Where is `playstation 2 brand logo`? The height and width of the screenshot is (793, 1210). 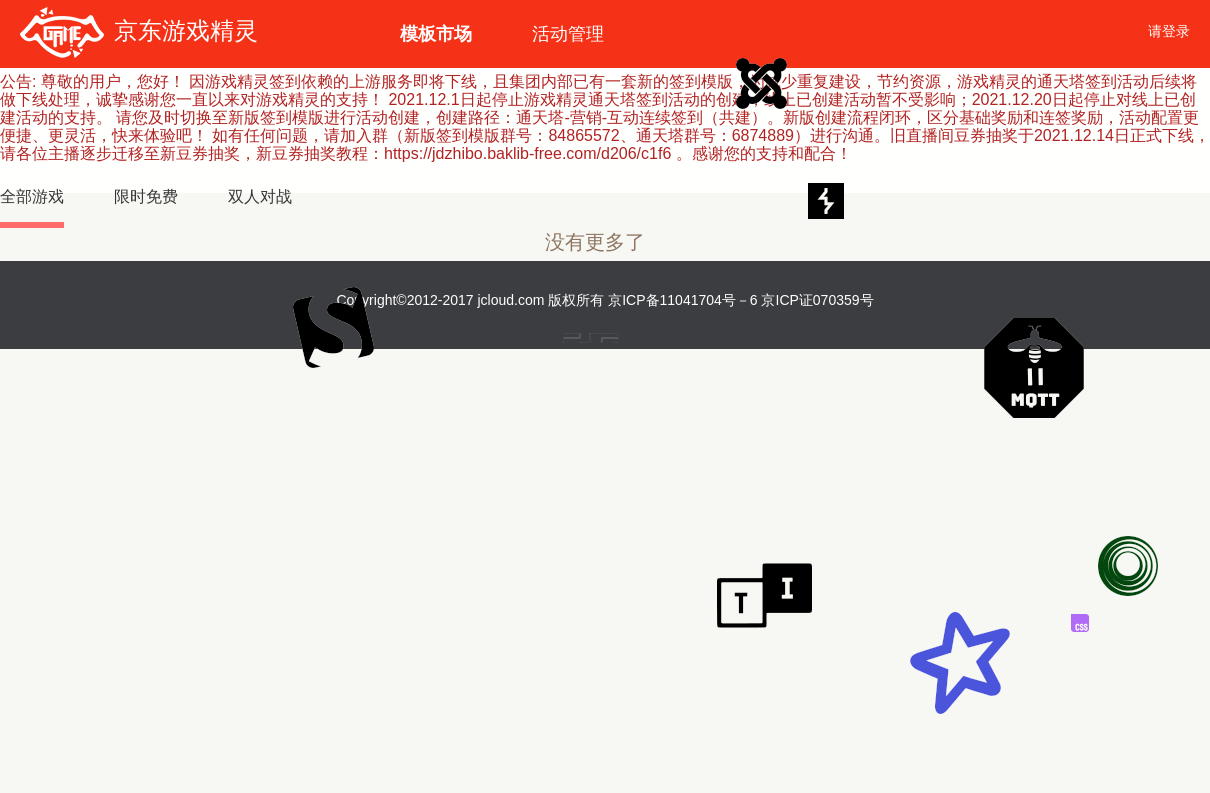 playstation 2 brand logo is located at coordinates (591, 338).